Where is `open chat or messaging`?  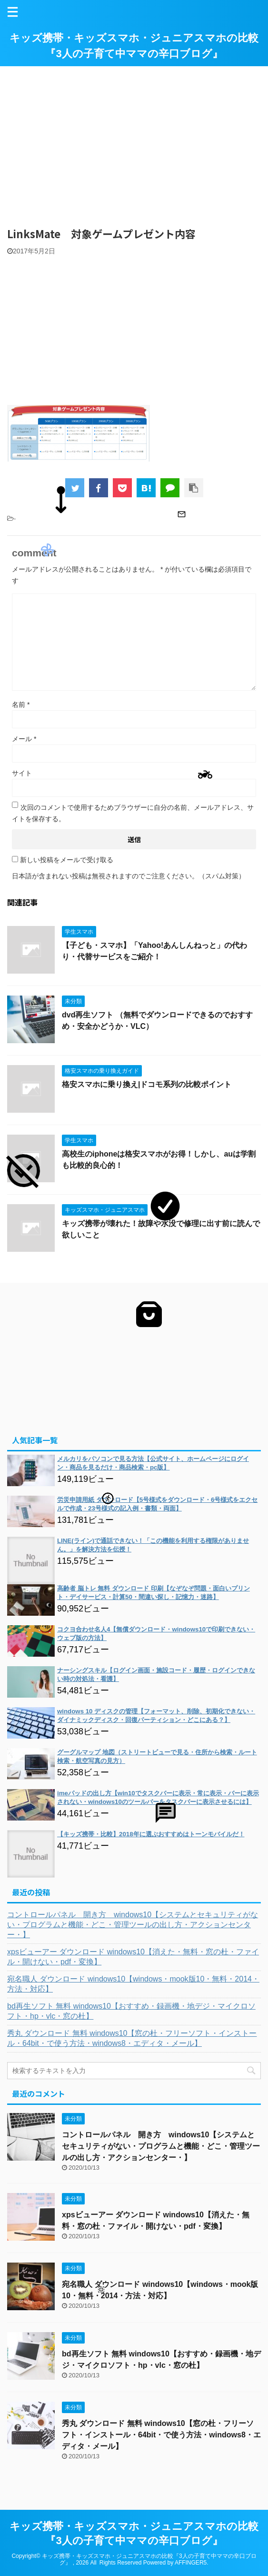 open chat or messaging is located at coordinates (166, 1813).